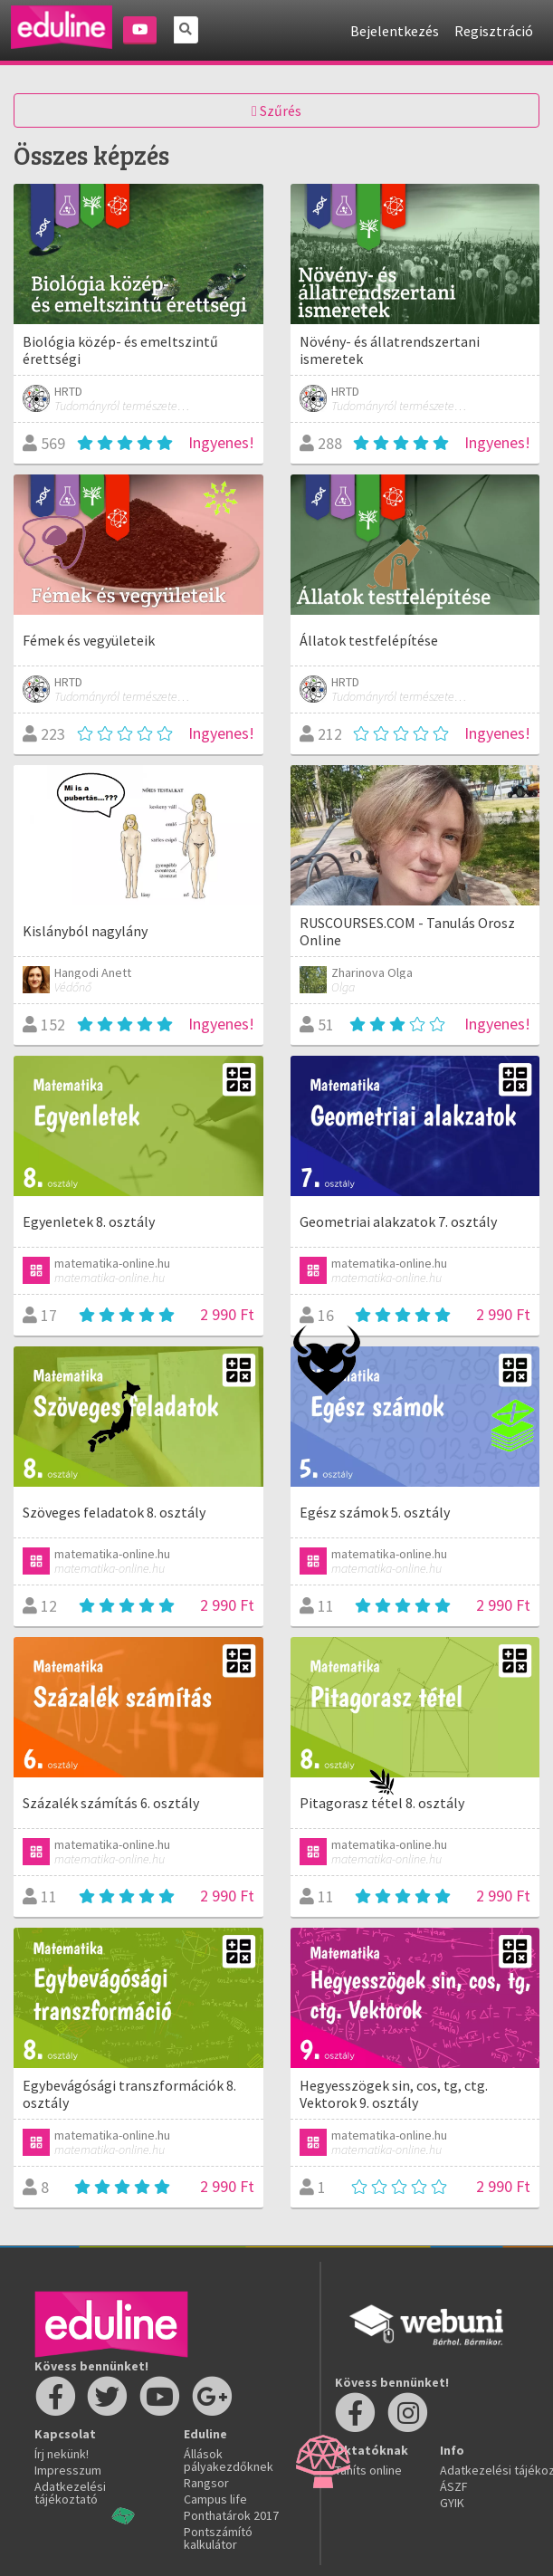 This screenshot has height=2576, width=553. What do you see at coordinates (399, 557) in the screenshot?
I see `launch a stunt or action mini-game` at bounding box center [399, 557].